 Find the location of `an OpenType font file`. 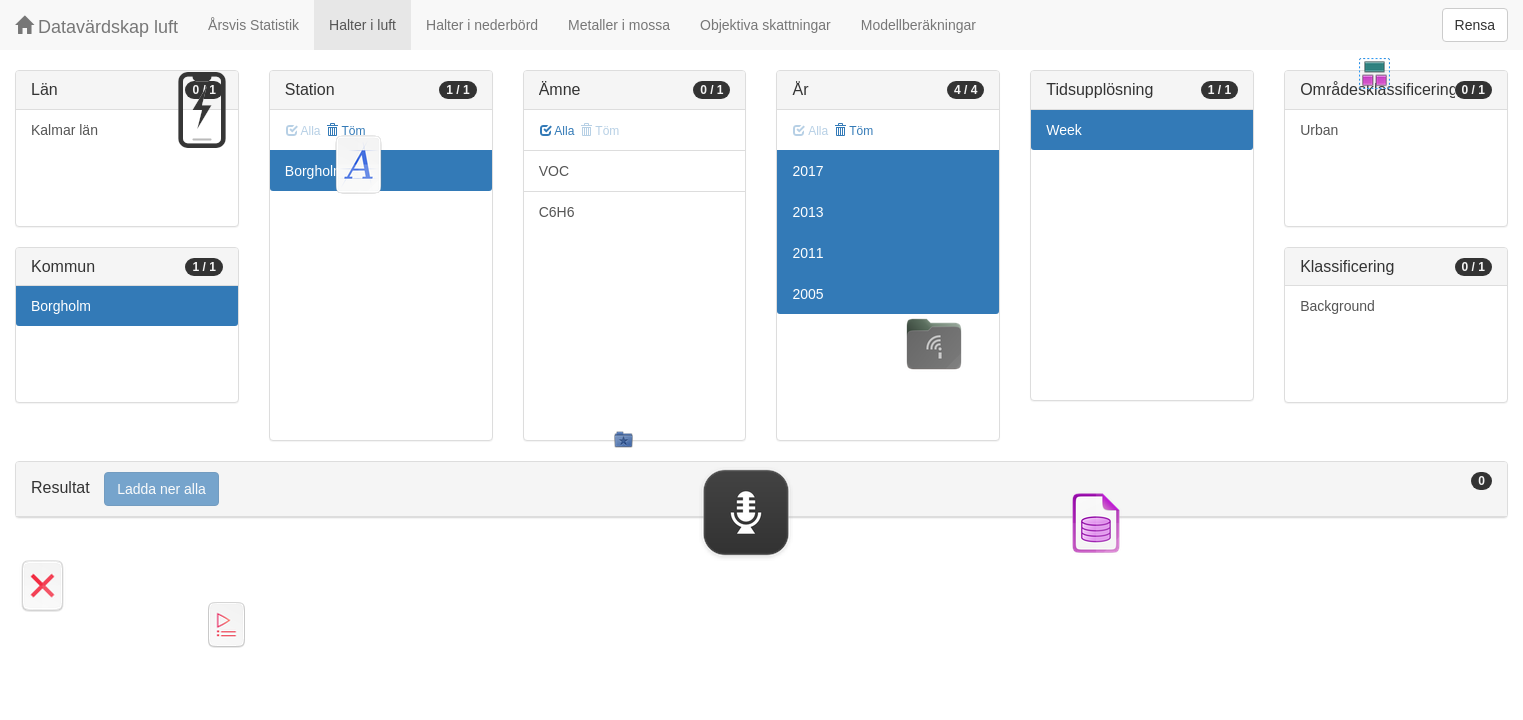

an OpenType font file is located at coordinates (358, 164).